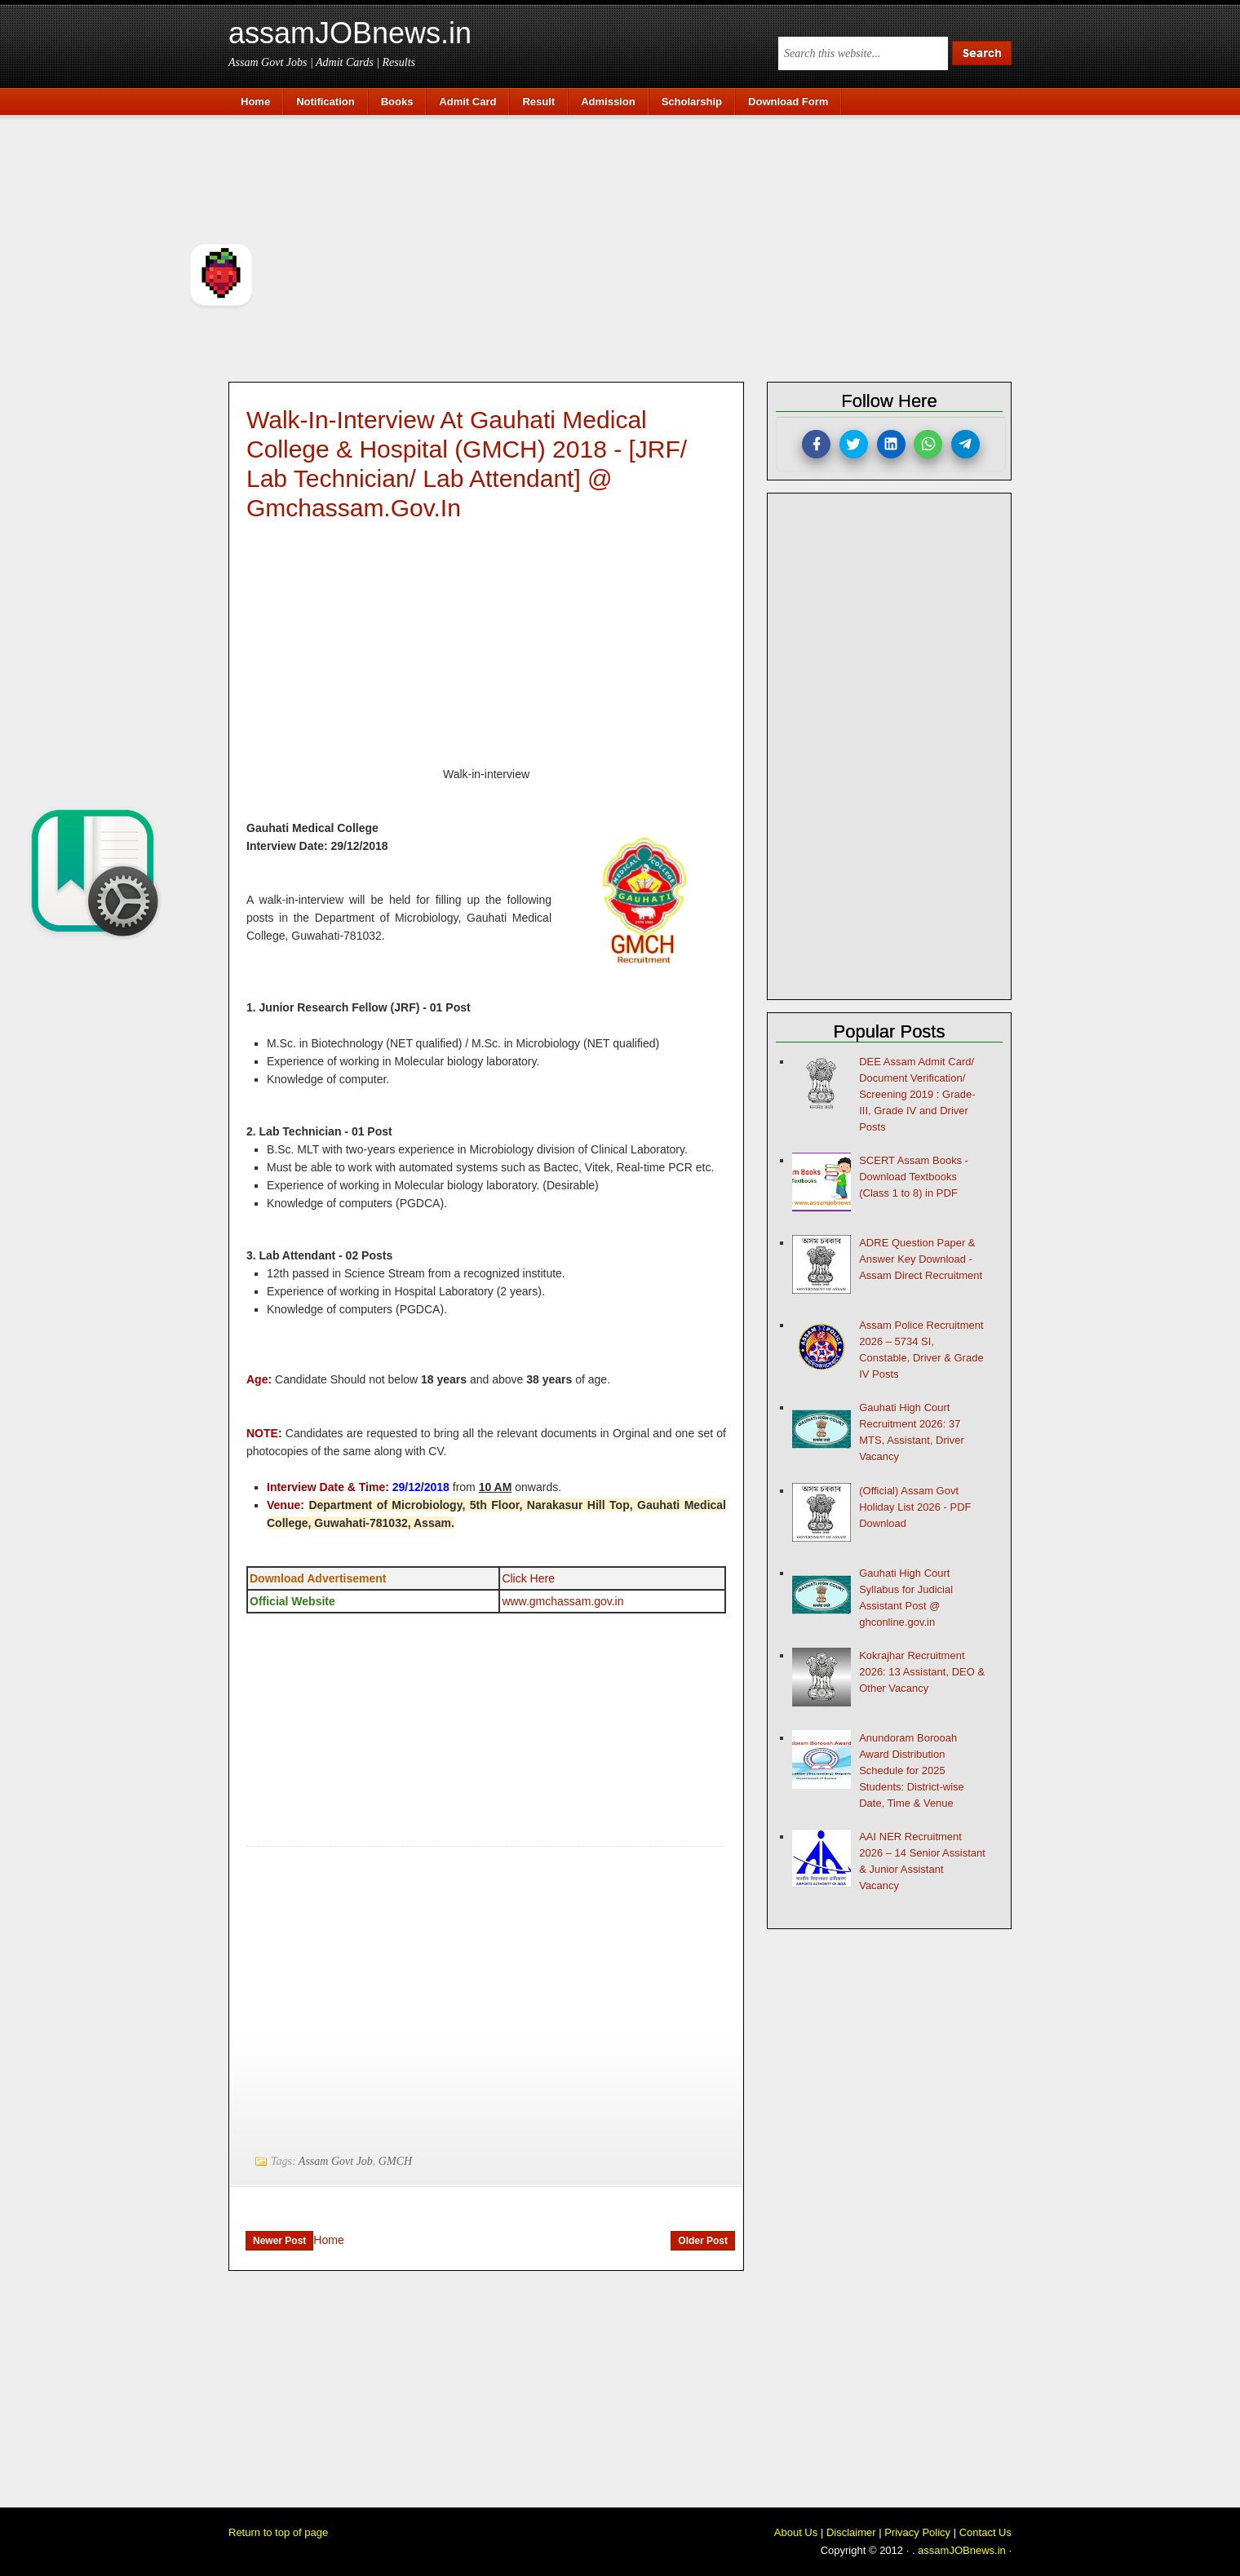 The width and height of the screenshot is (1240, 2576). Describe the element at coordinates (221, 275) in the screenshot. I see `open the Celeste app` at that location.